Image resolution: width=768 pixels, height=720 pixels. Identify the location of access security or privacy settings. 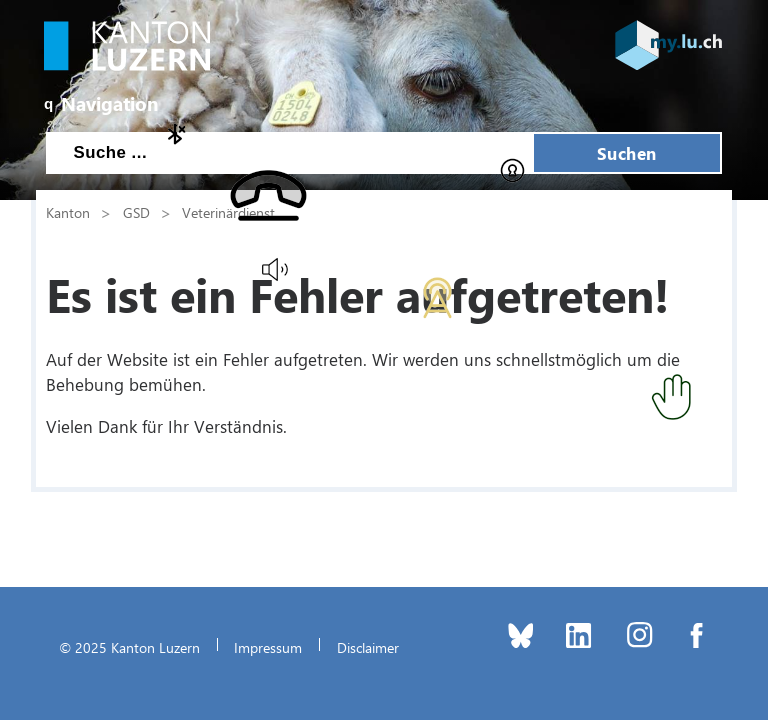
(512, 170).